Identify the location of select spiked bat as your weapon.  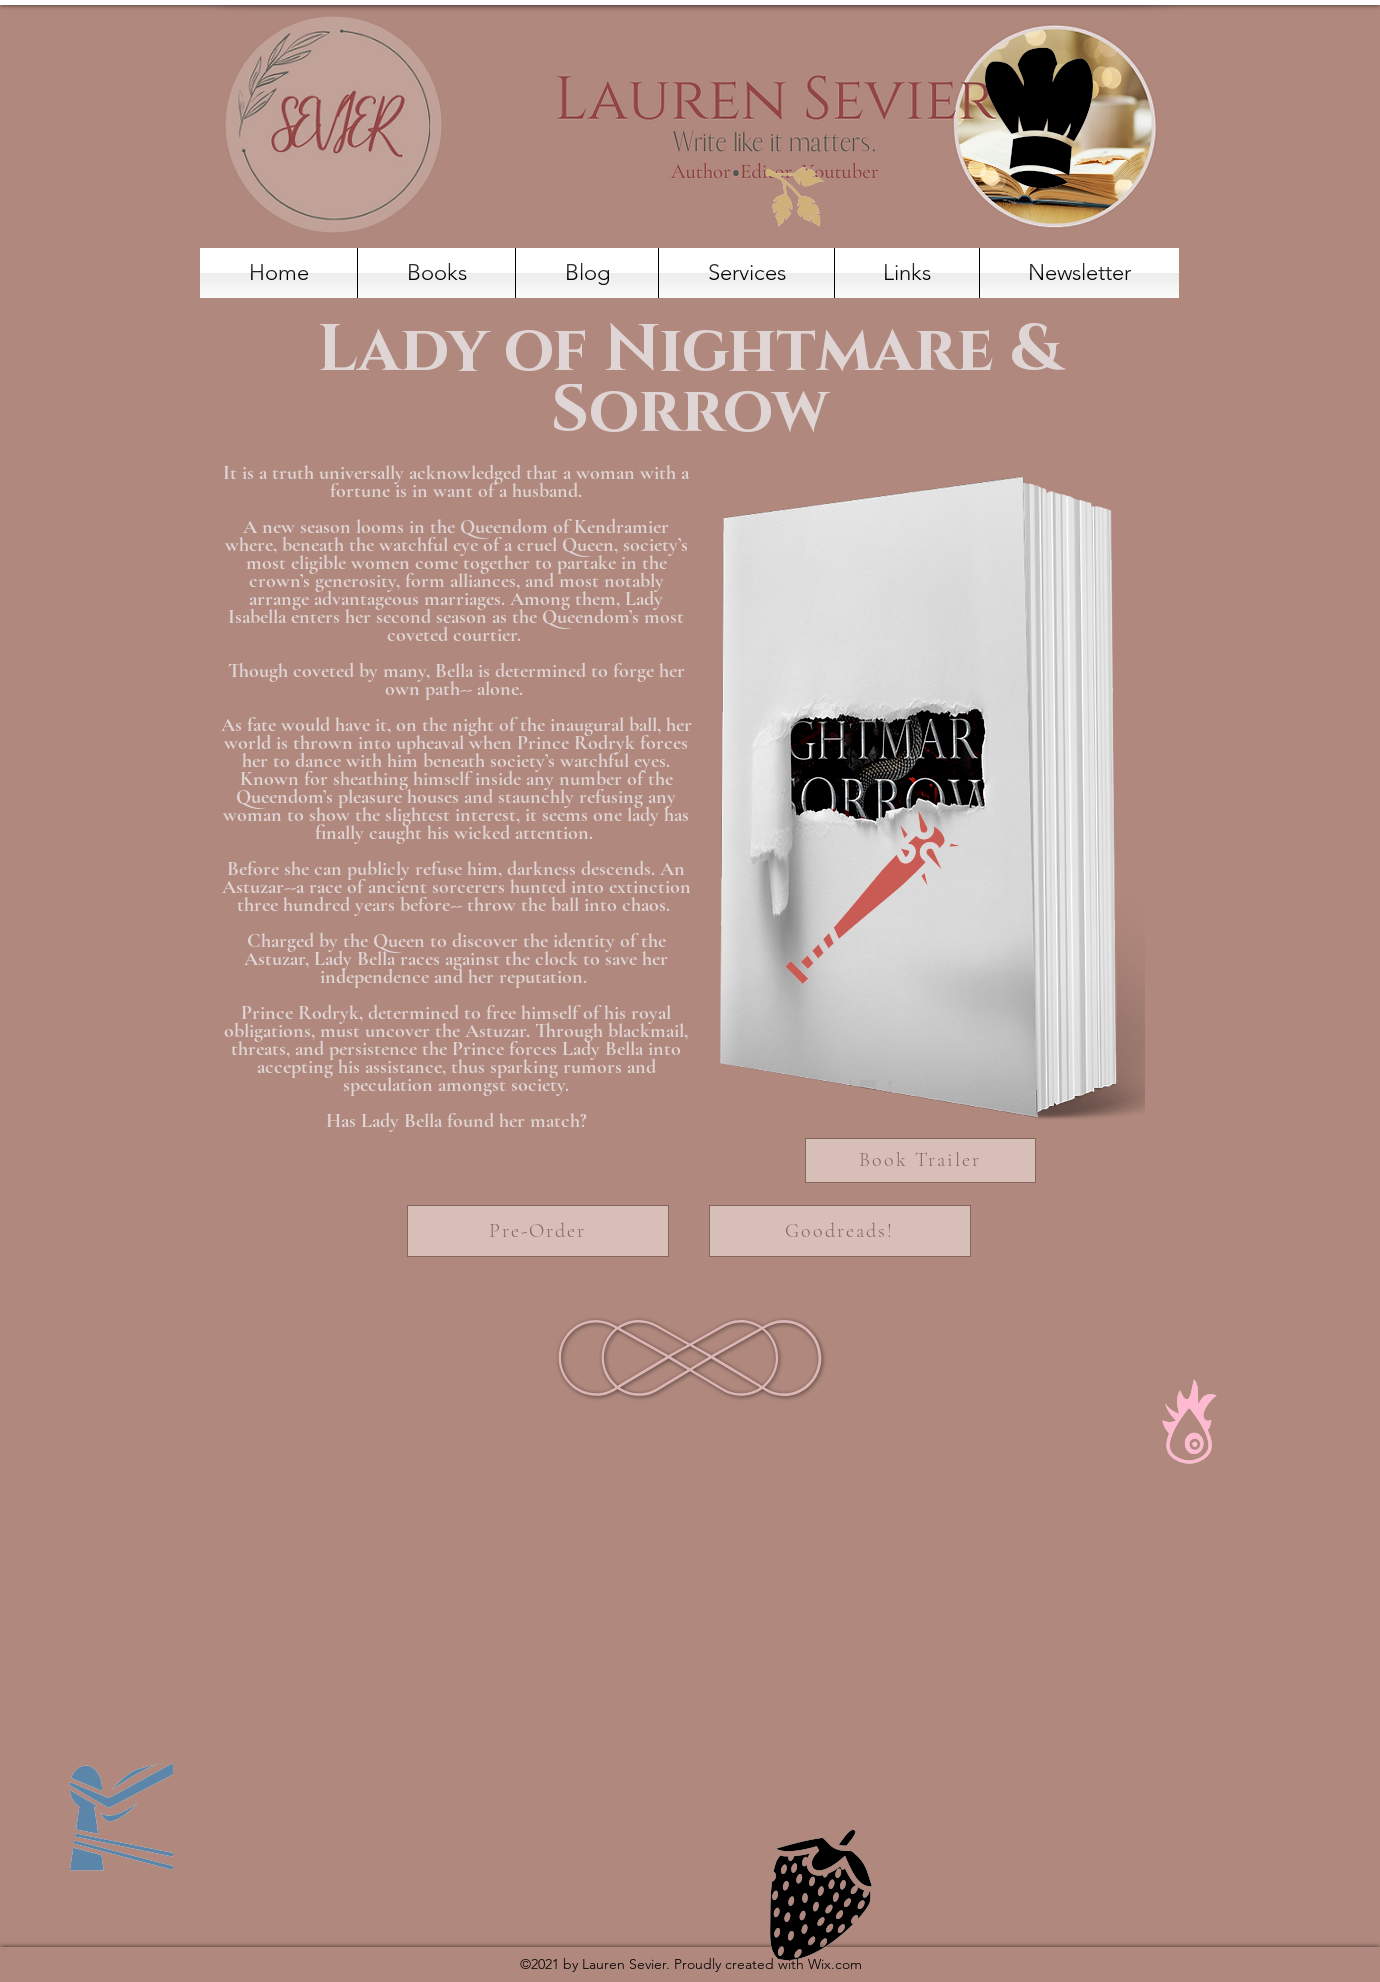
(872, 896).